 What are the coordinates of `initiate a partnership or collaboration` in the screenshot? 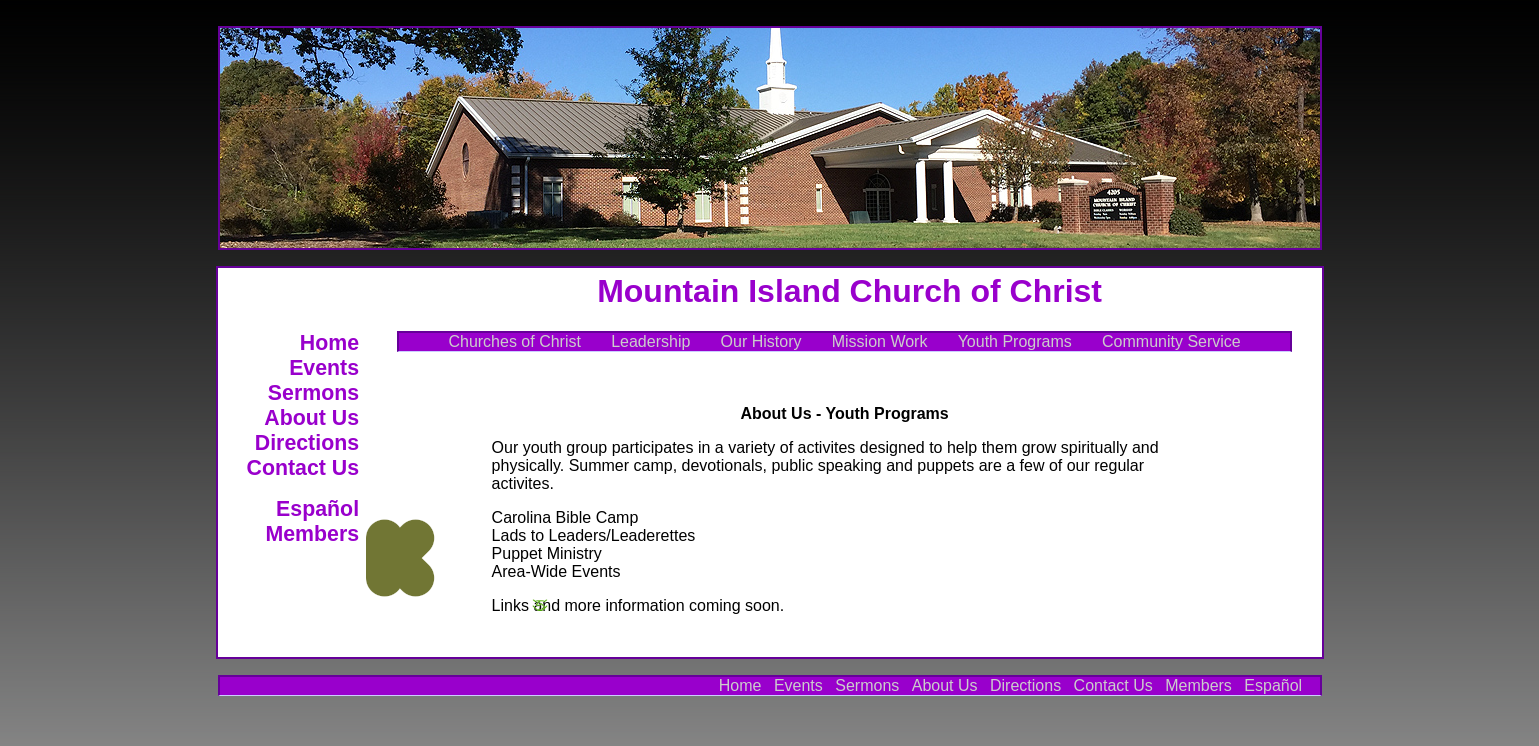 It's located at (540, 605).